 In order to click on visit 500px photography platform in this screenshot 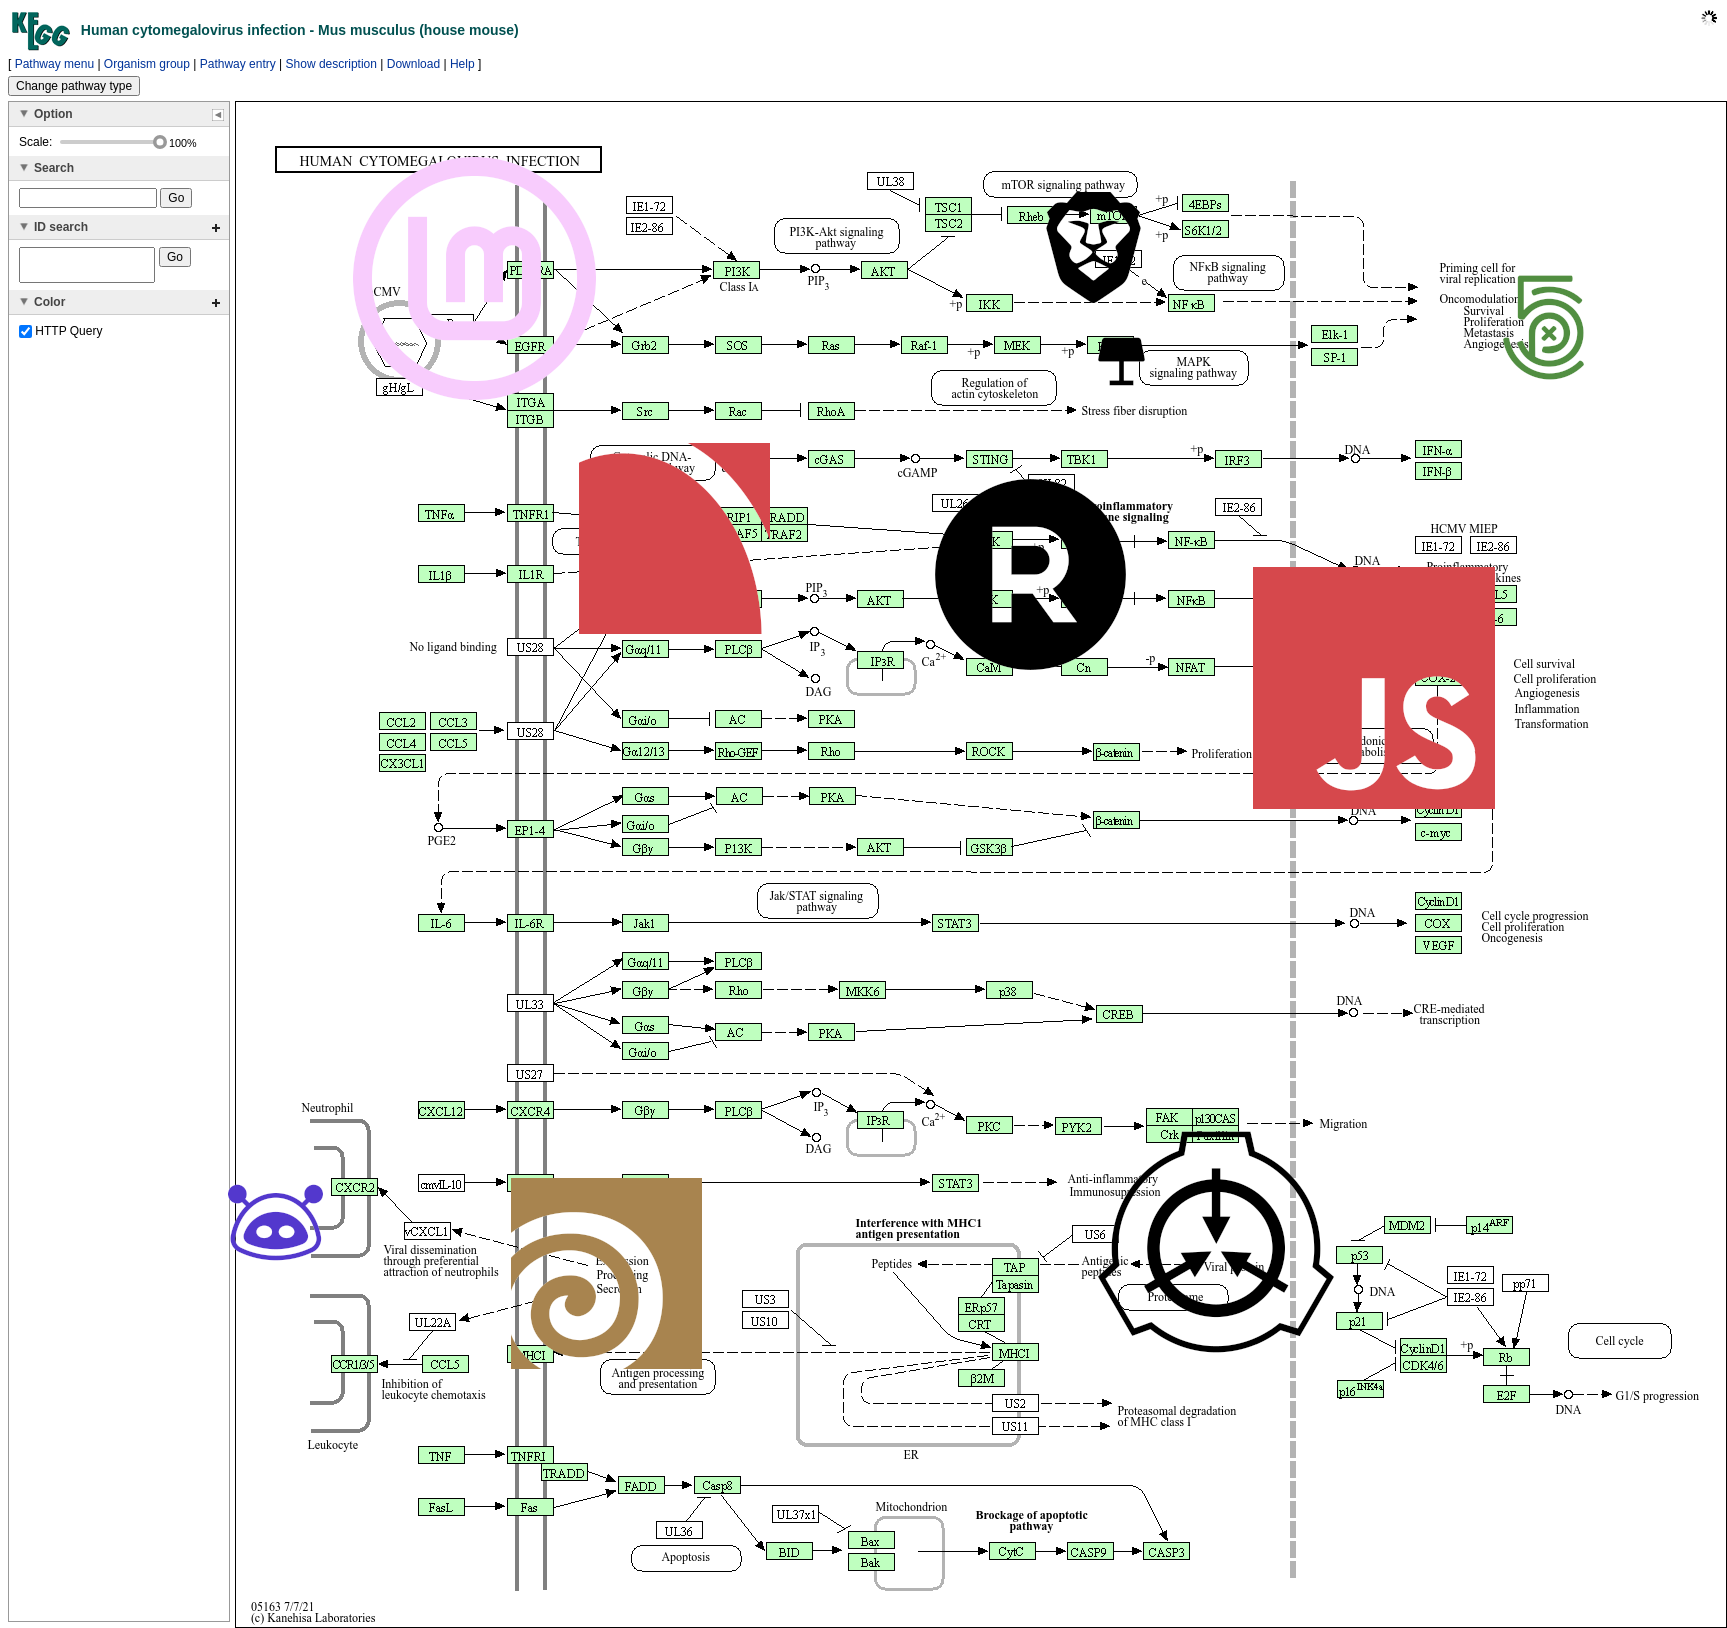, I will do `click(1543, 327)`.